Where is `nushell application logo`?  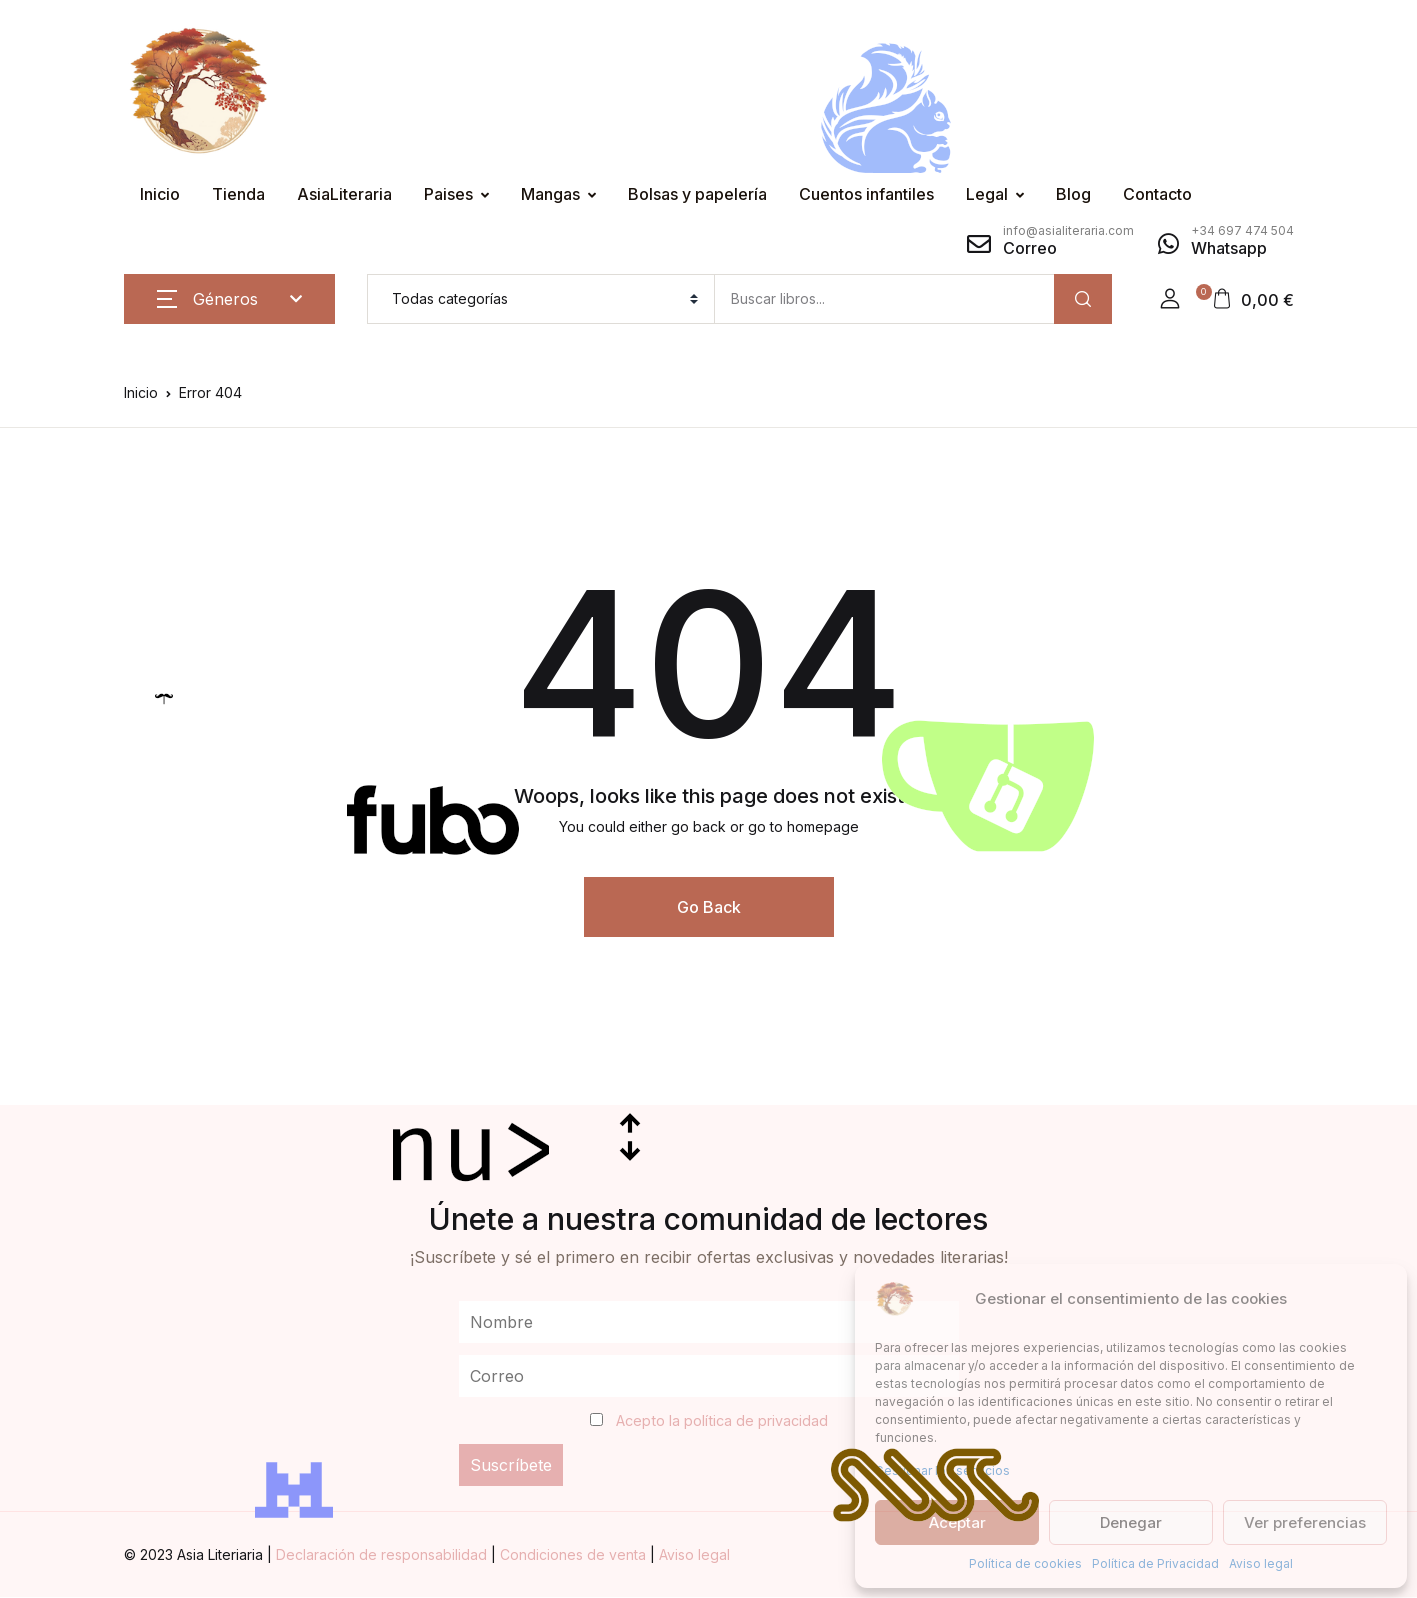 nushell application logo is located at coordinates (471, 1152).